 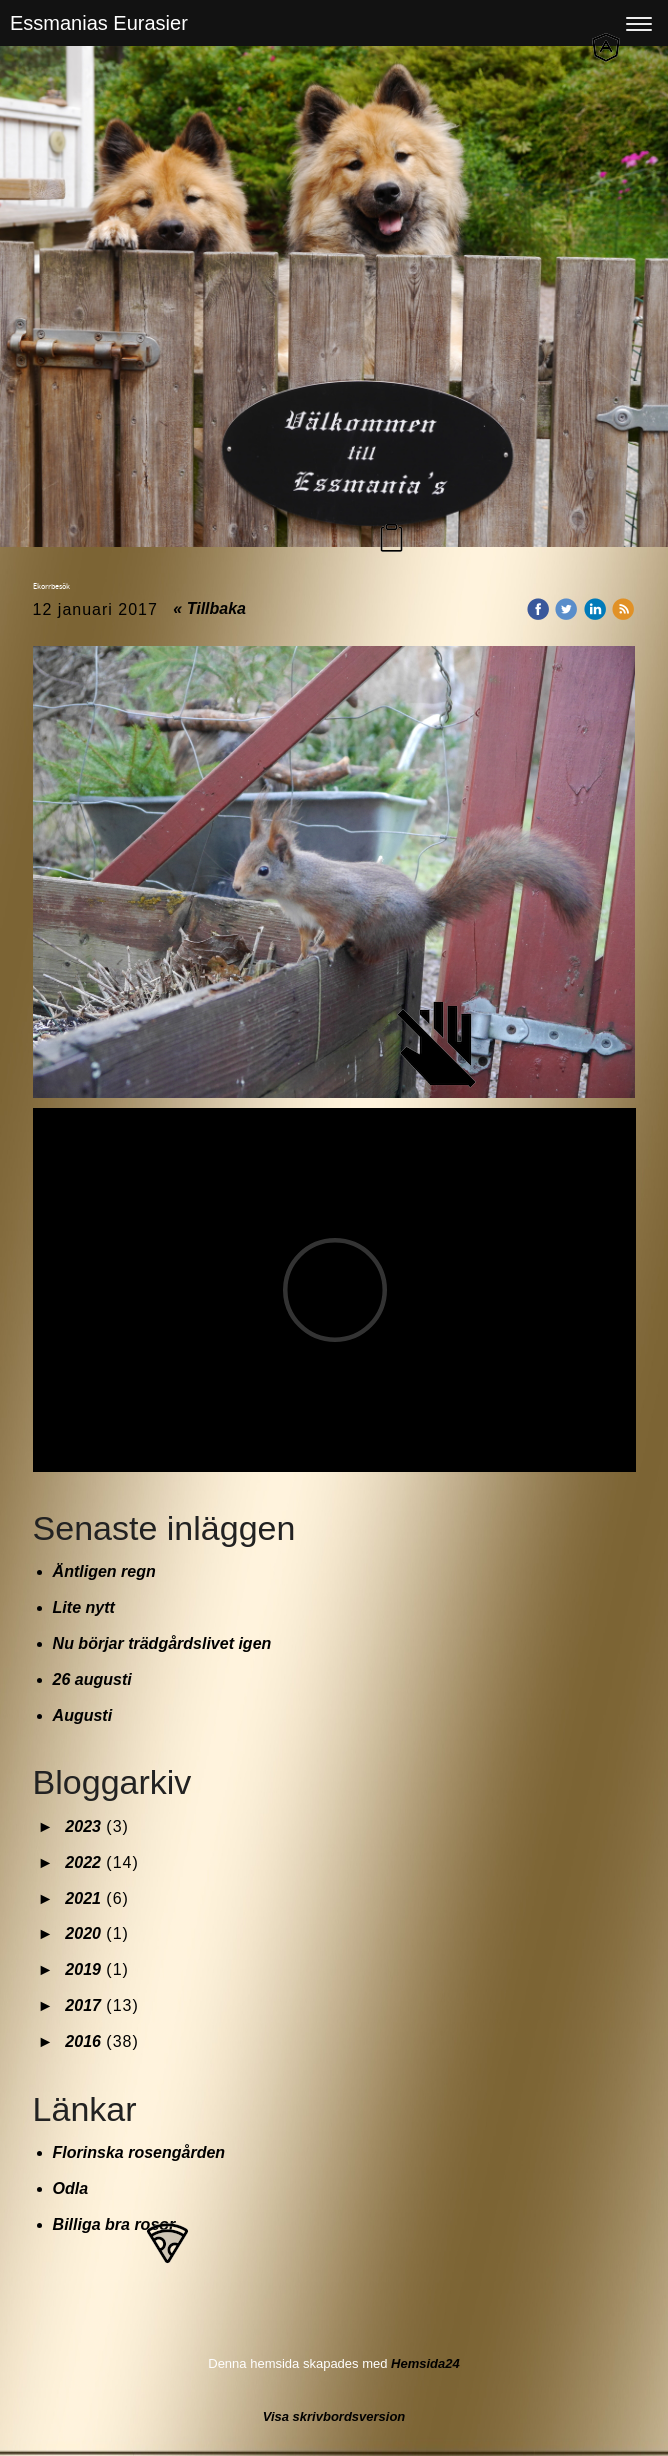 I want to click on browse food delivery options, so click(x=167, y=2242).